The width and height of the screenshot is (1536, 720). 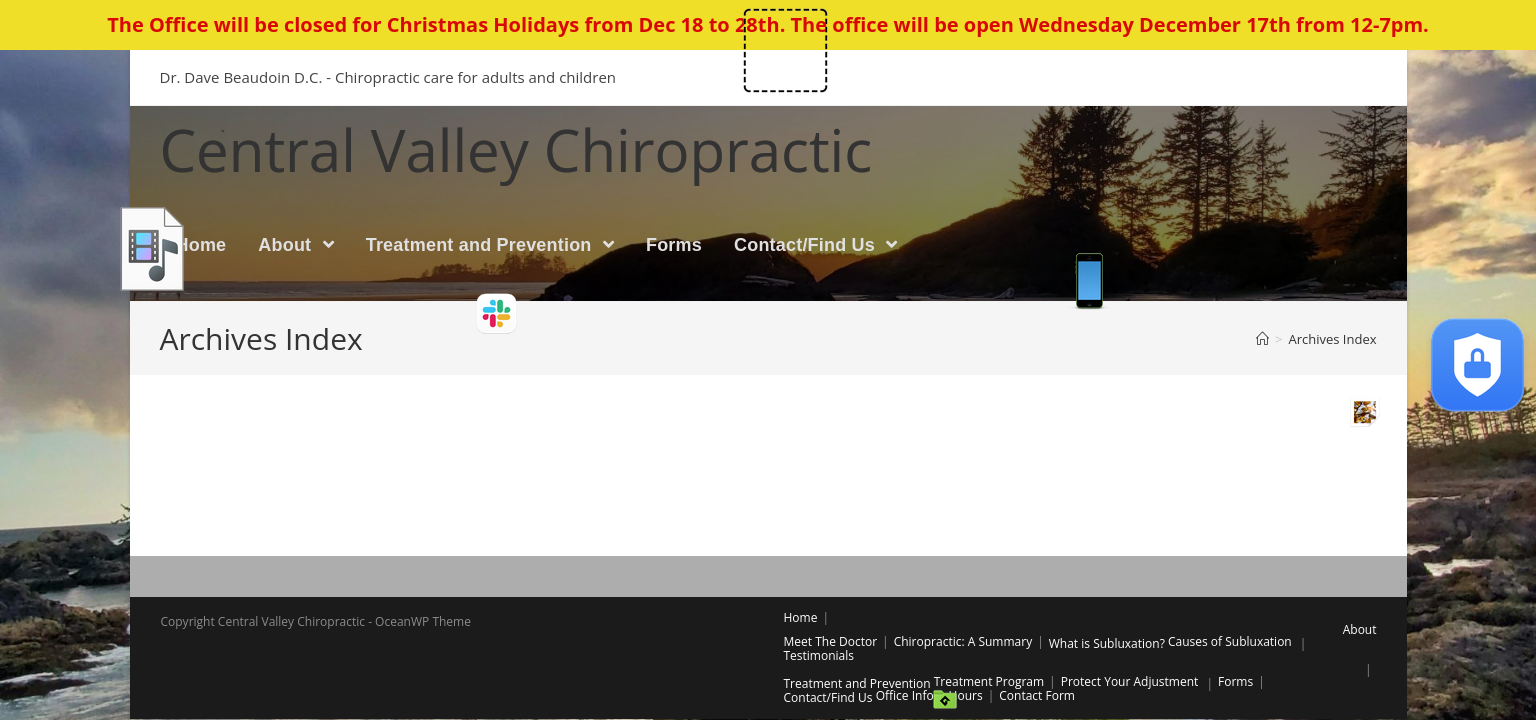 I want to click on open Slack, so click(x=496, y=313).